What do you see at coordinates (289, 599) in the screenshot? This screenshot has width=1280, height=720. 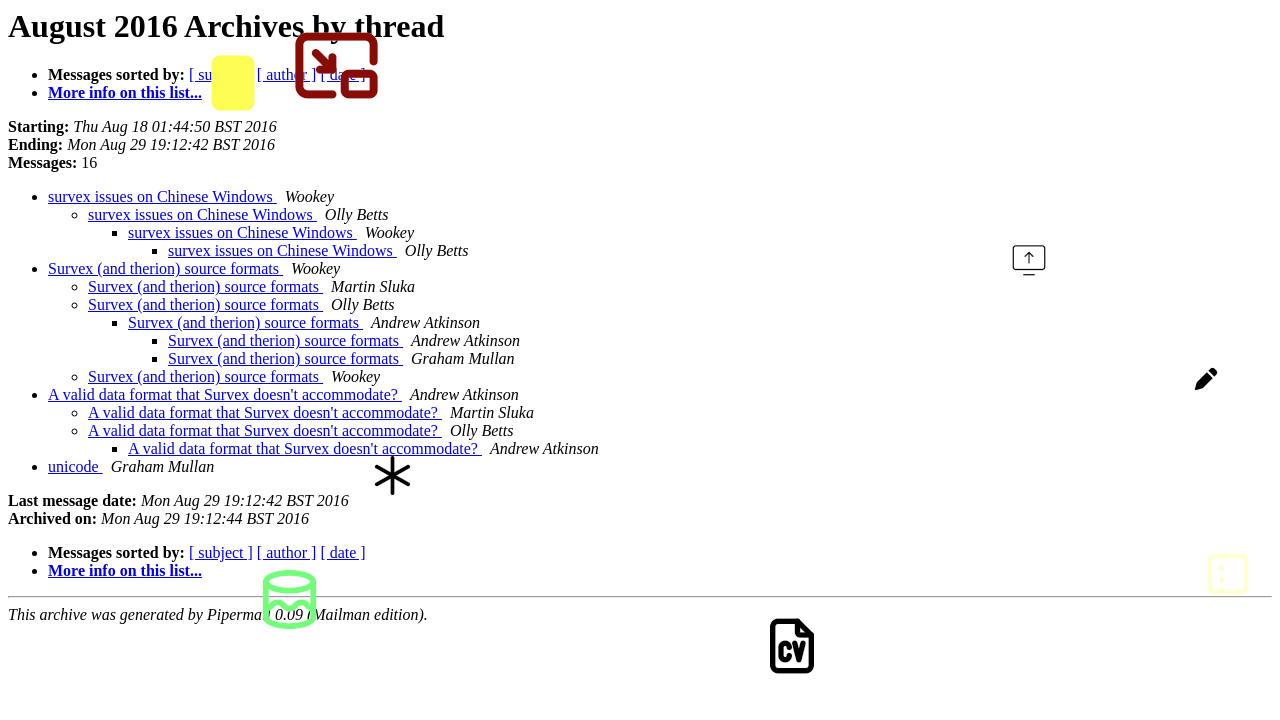 I see `indicates a database security breach or data leak` at bounding box center [289, 599].